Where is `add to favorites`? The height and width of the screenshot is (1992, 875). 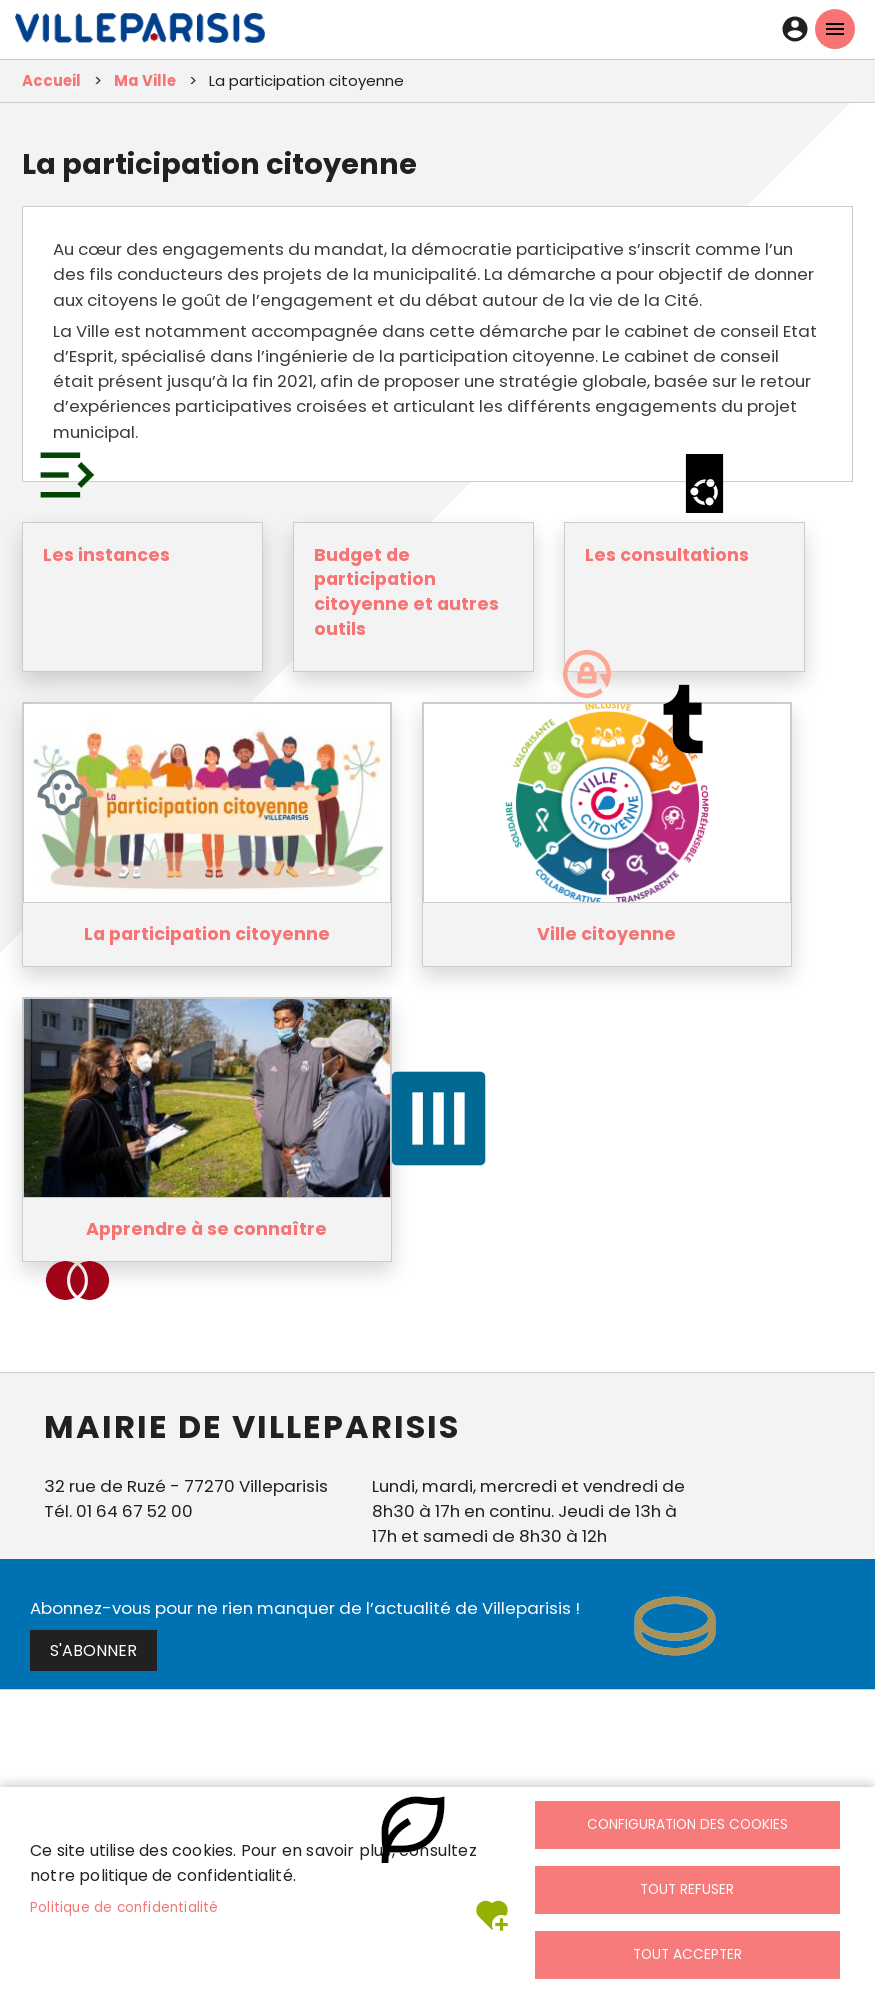 add to favorites is located at coordinates (492, 1915).